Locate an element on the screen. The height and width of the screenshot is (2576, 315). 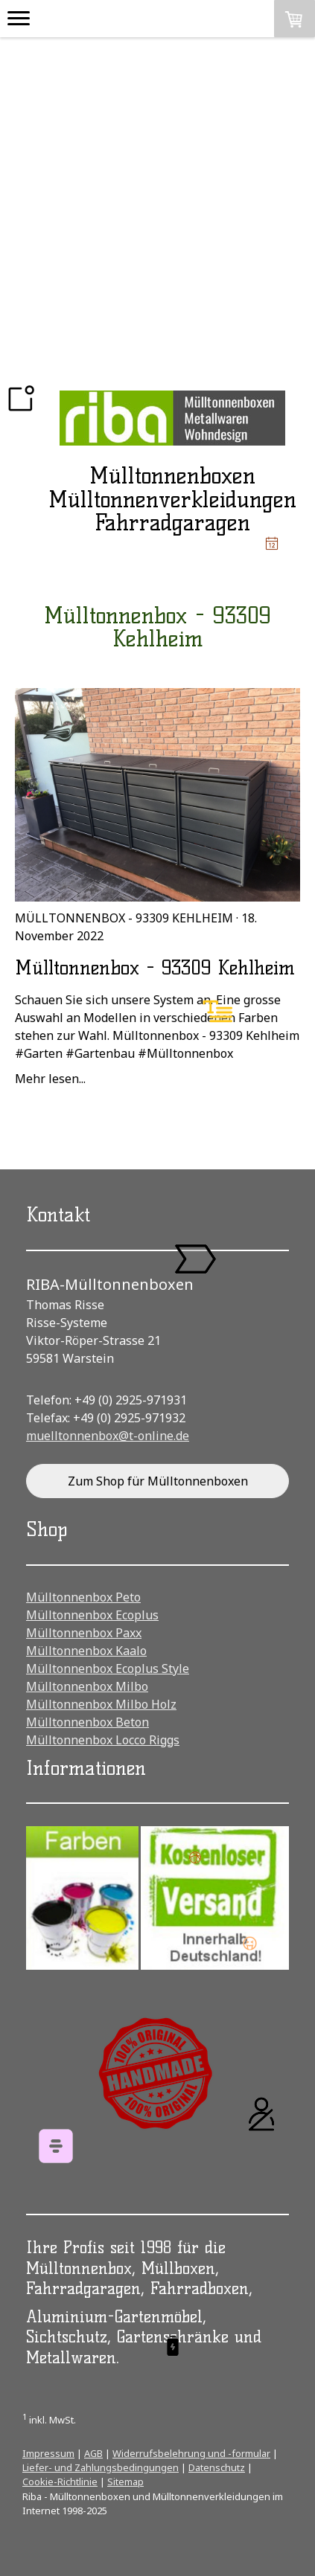
apply a label or tag to an item is located at coordinates (194, 1259).